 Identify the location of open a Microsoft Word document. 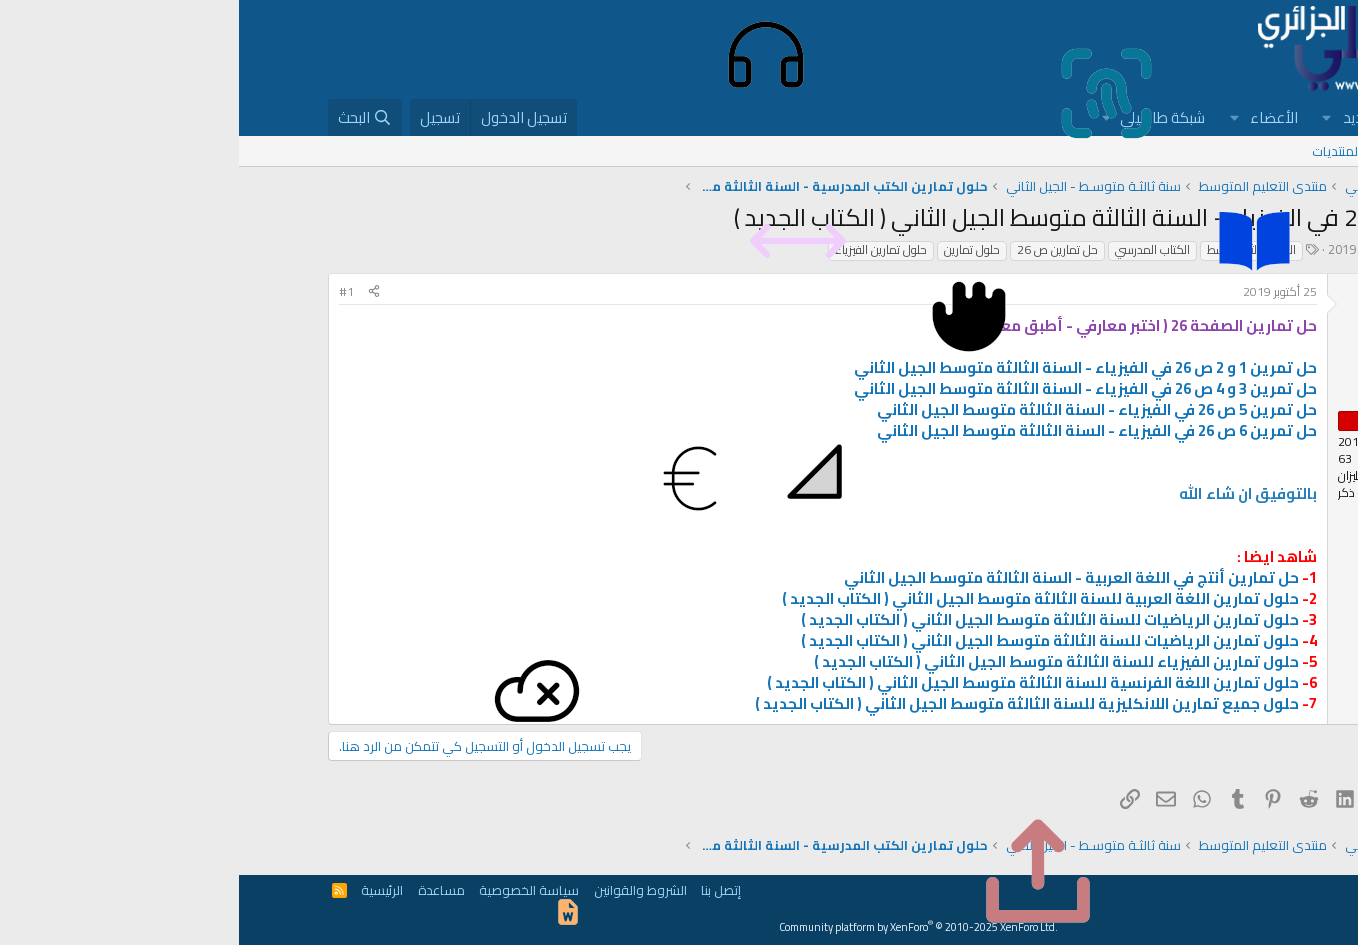
(568, 912).